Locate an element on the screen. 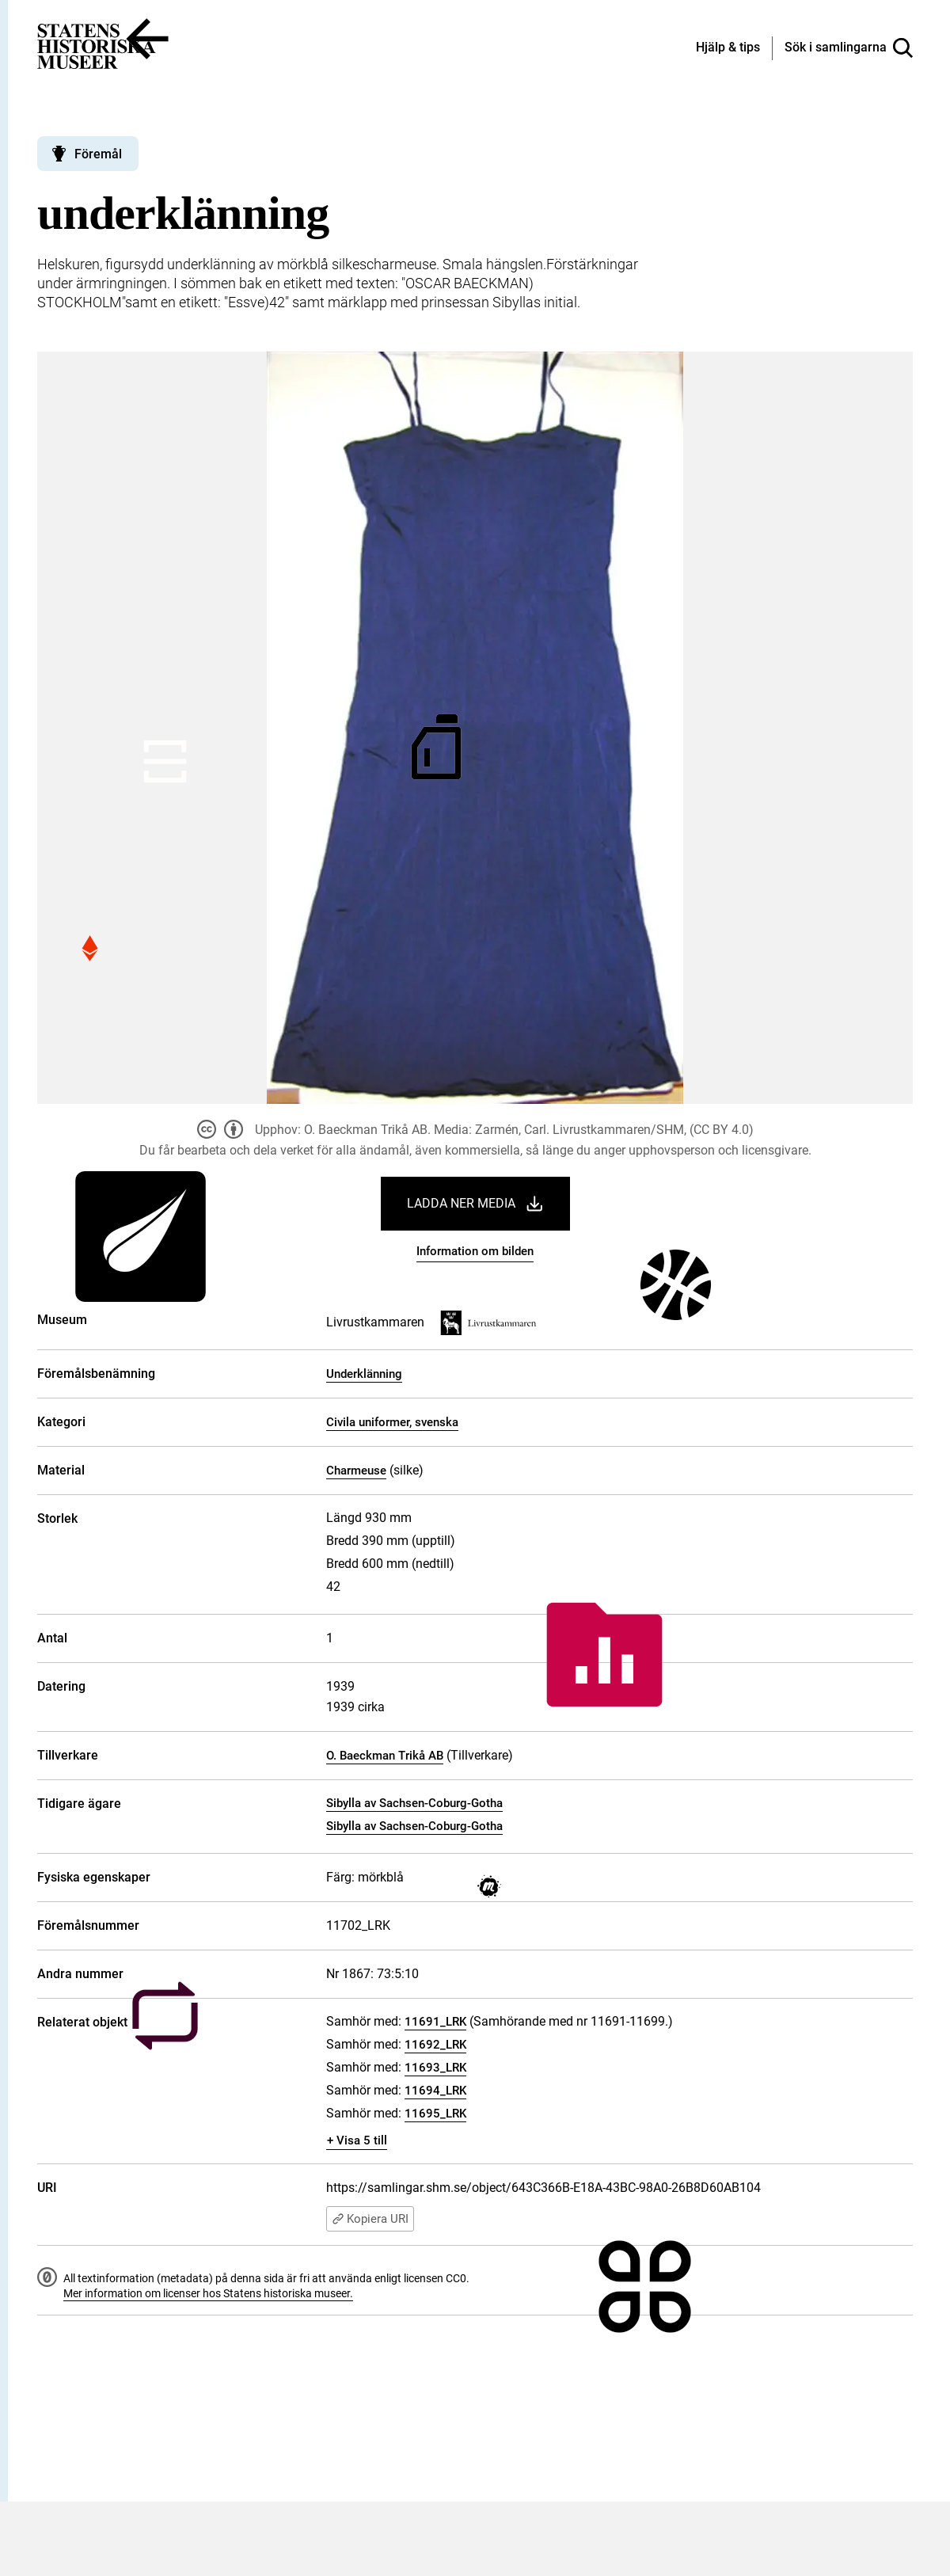 The height and width of the screenshot is (2576, 950). ethereum cryptocurrency logo is located at coordinates (89, 948).